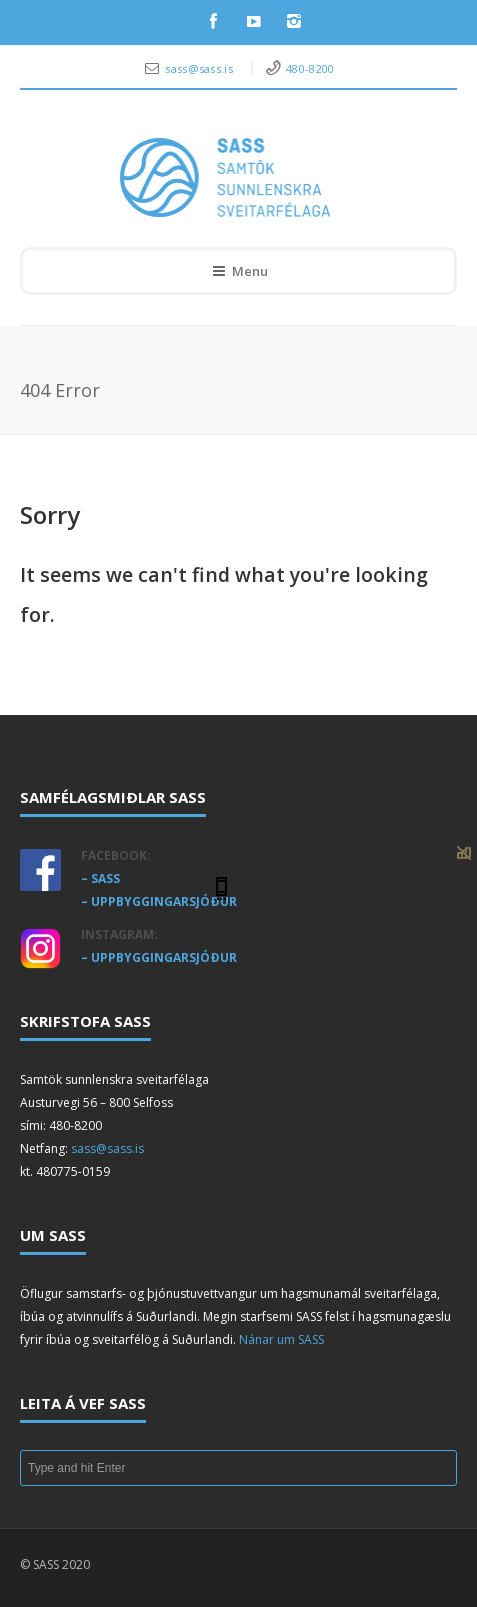 Image resolution: width=477 pixels, height=1607 pixels. What do you see at coordinates (221, 888) in the screenshot?
I see `access mobile device settings` at bounding box center [221, 888].